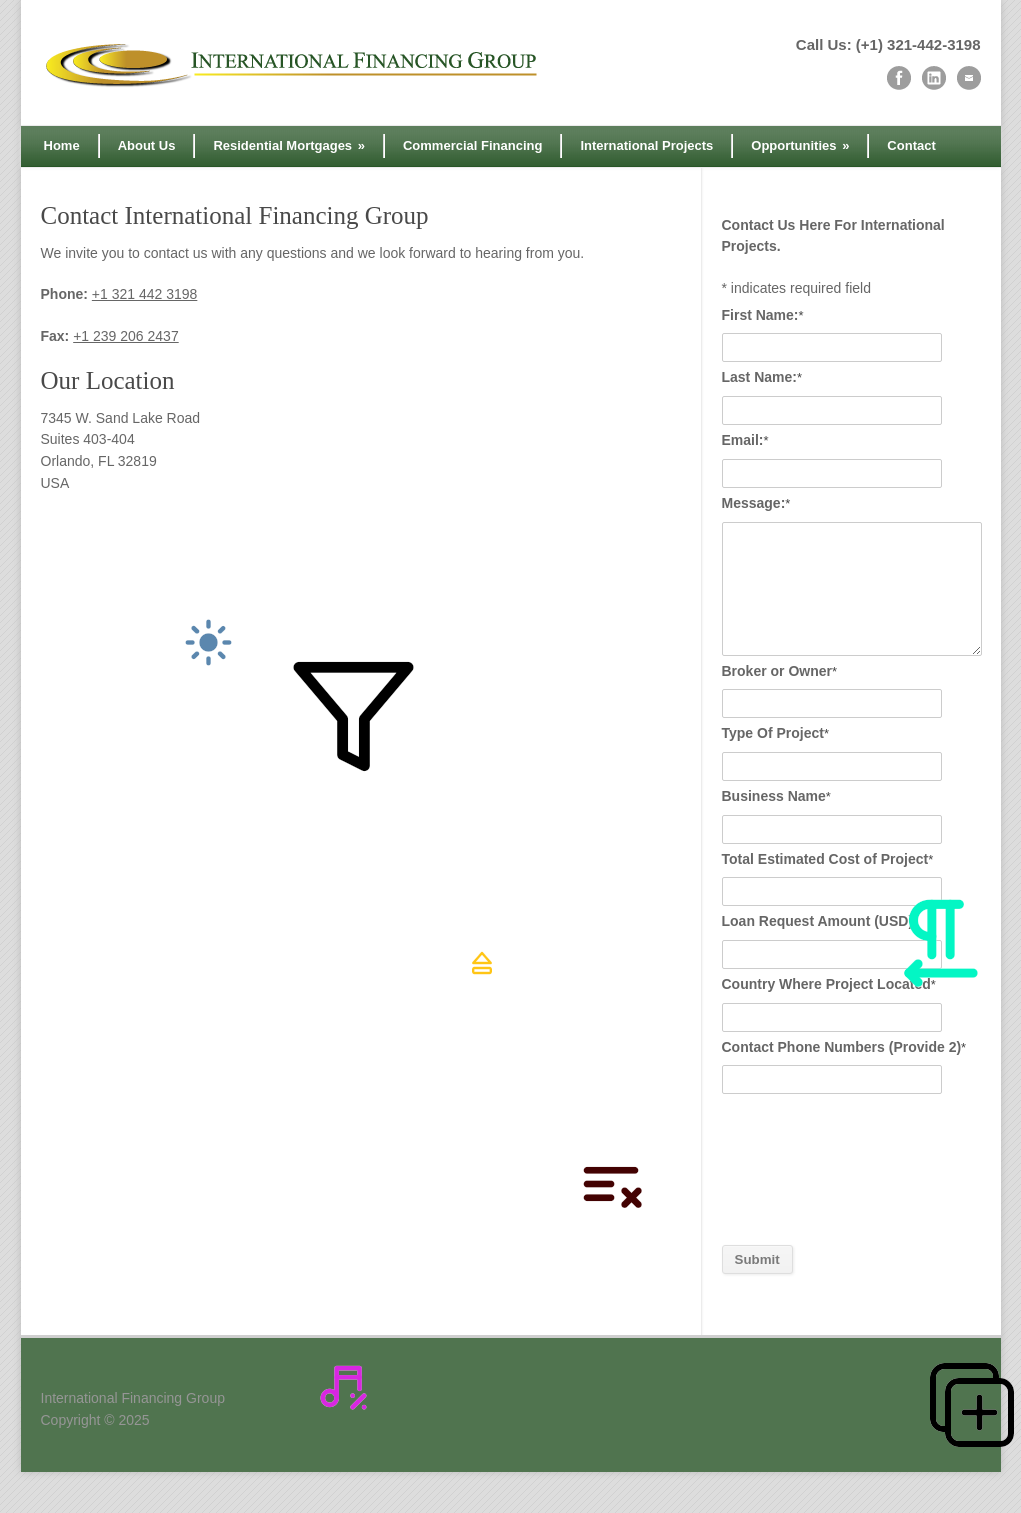  I want to click on duplicate or copy an item, so click(972, 1405).